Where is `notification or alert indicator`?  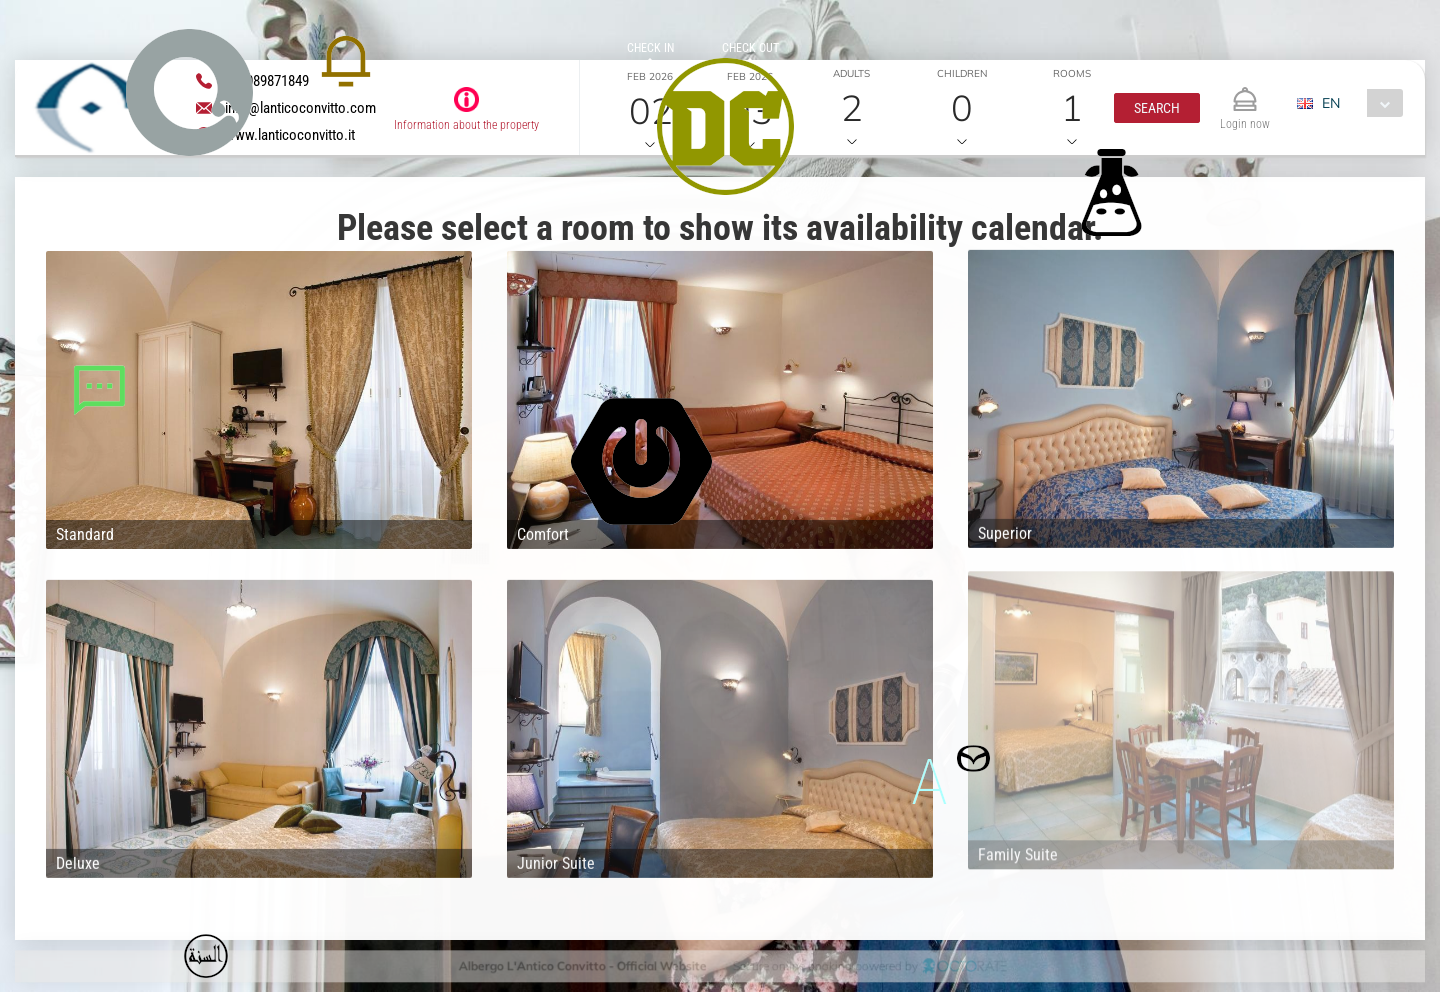
notification or alert indicator is located at coordinates (346, 60).